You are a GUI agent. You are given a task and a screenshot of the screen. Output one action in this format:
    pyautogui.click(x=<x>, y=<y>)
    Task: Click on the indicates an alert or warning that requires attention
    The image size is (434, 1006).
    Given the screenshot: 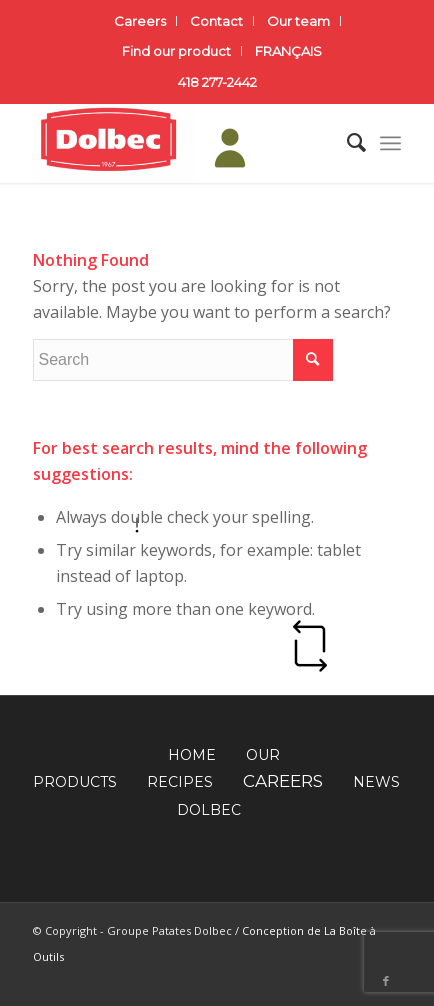 What is the action you would take?
    pyautogui.click(x=137, y=525)
    